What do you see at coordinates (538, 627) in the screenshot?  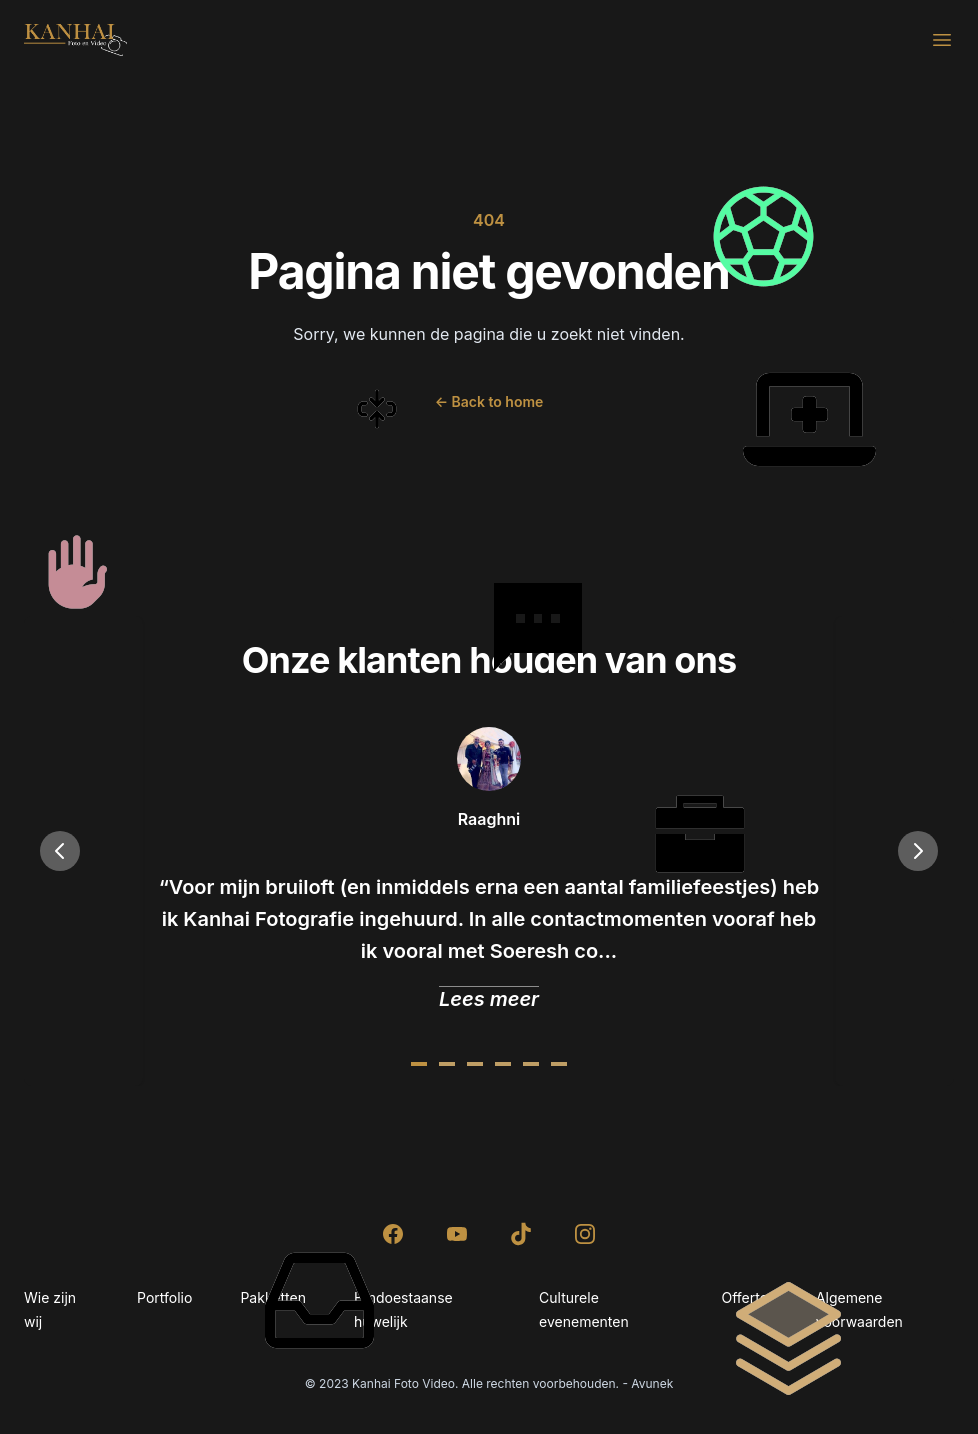 I see `view text messages` at bounding box center [538, 627].